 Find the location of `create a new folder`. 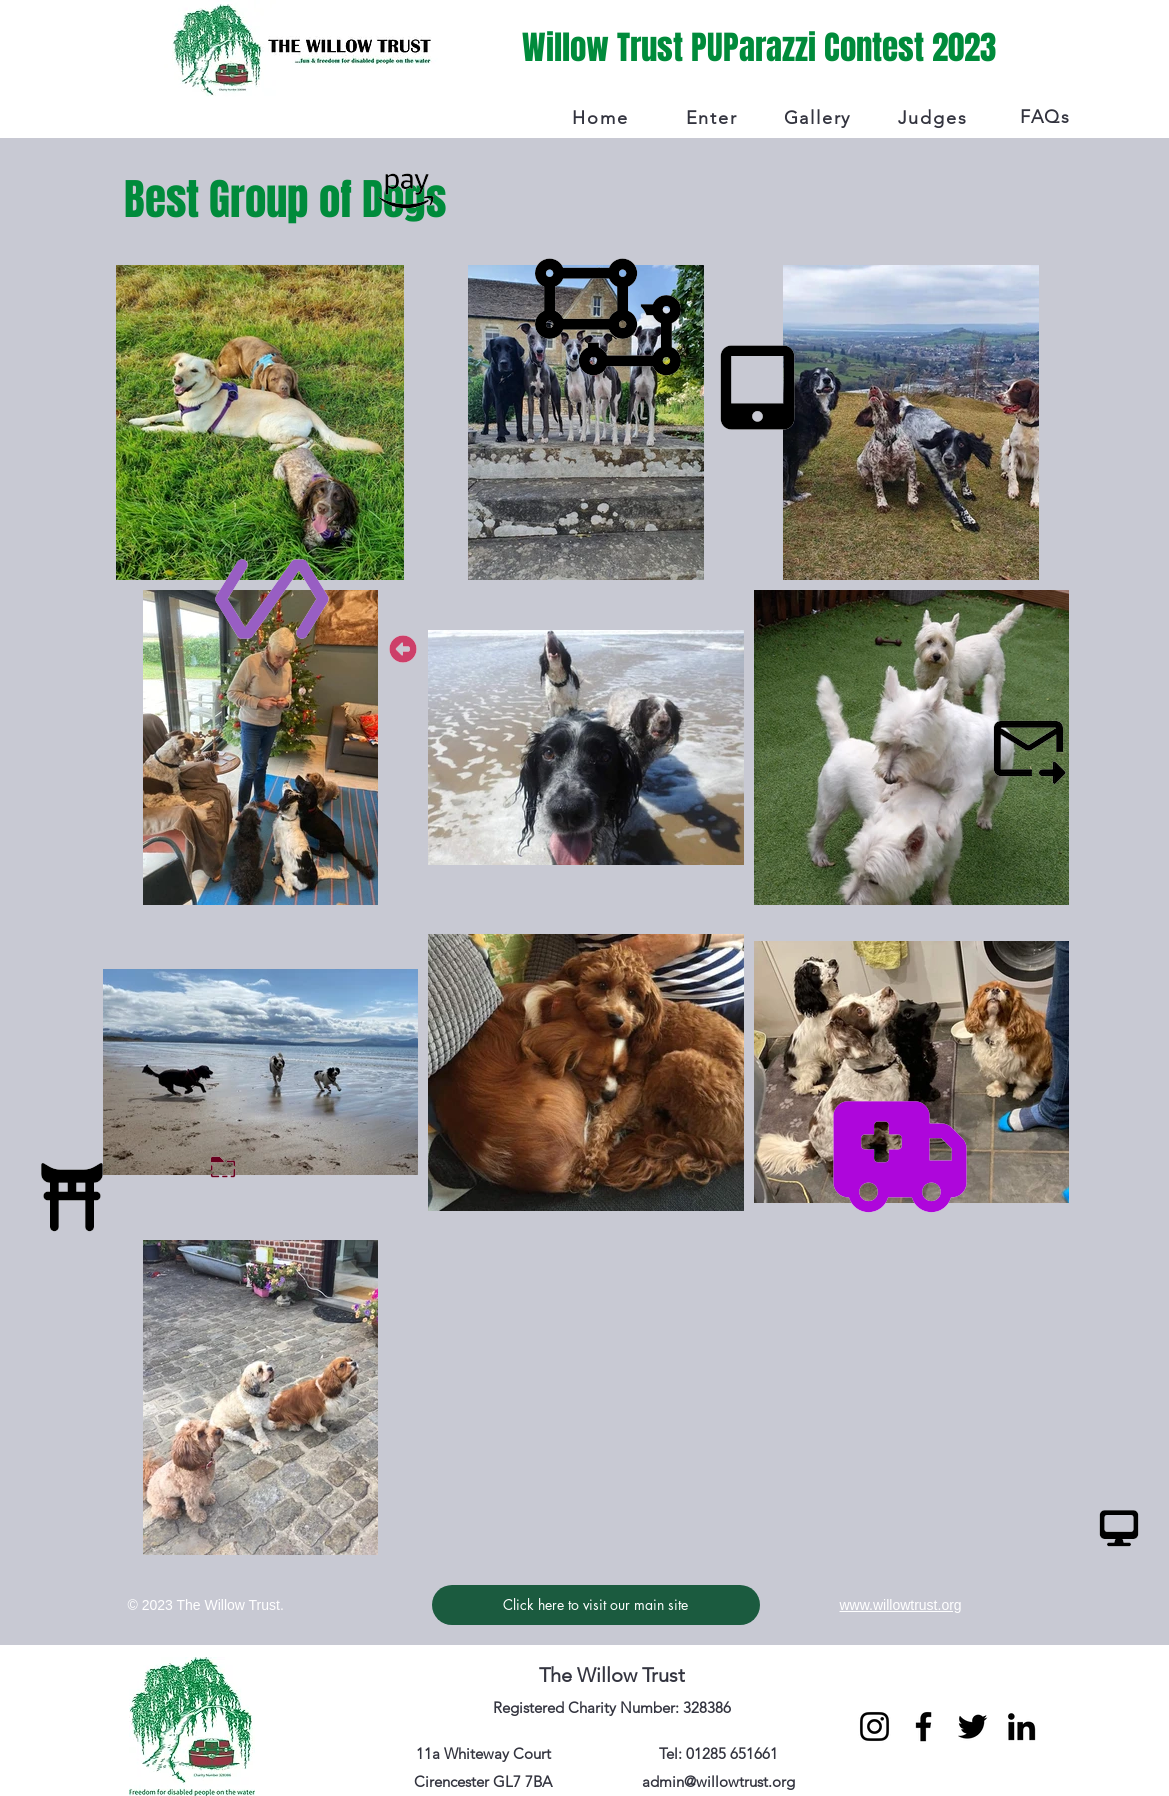

create a new folder is located at coordinates (223, 1167).